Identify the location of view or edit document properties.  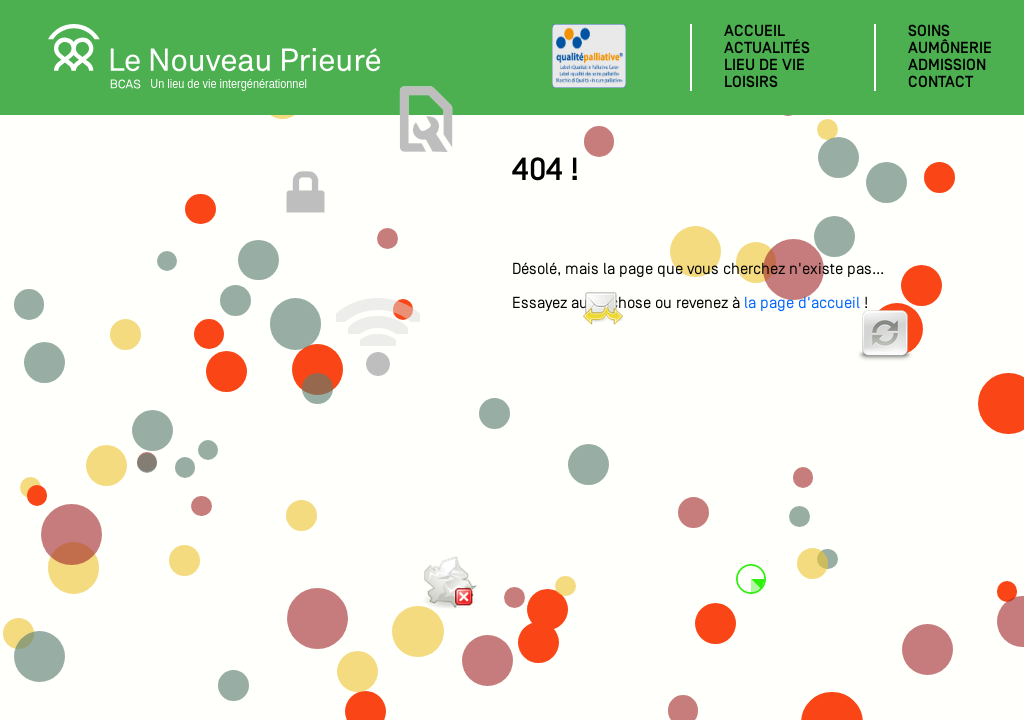
(426, 117).